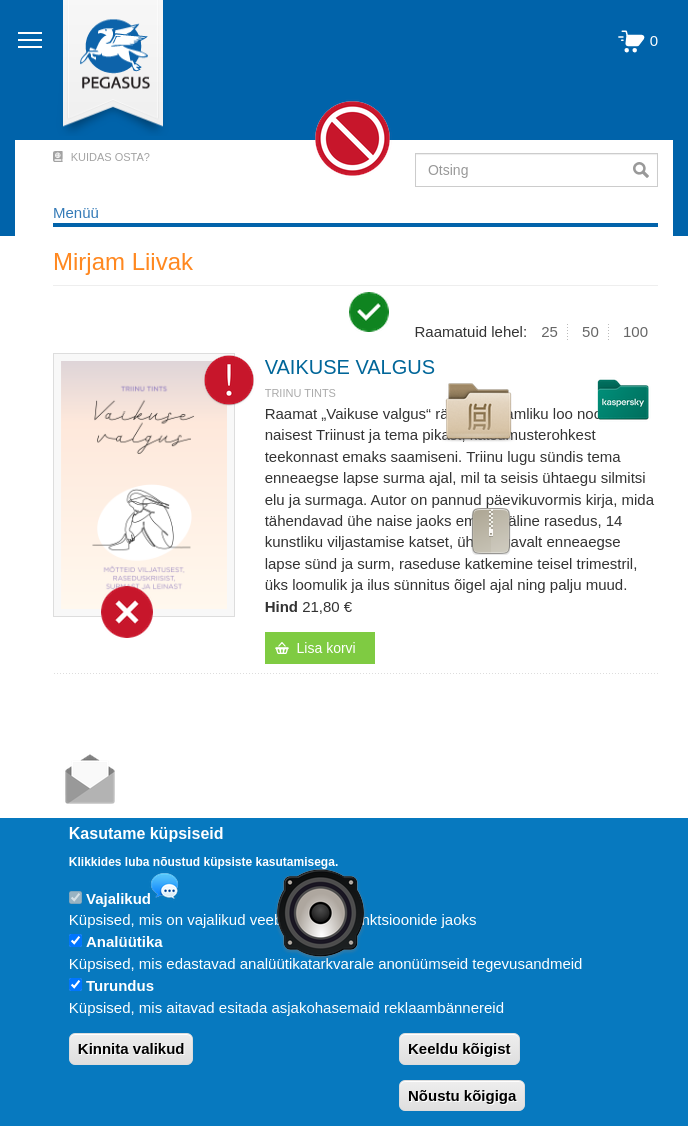 This screenshot has width=688, height=1126. Describe the element at coordinates (352, 138) in the screenshot. I see `remove a group or team` at that location.